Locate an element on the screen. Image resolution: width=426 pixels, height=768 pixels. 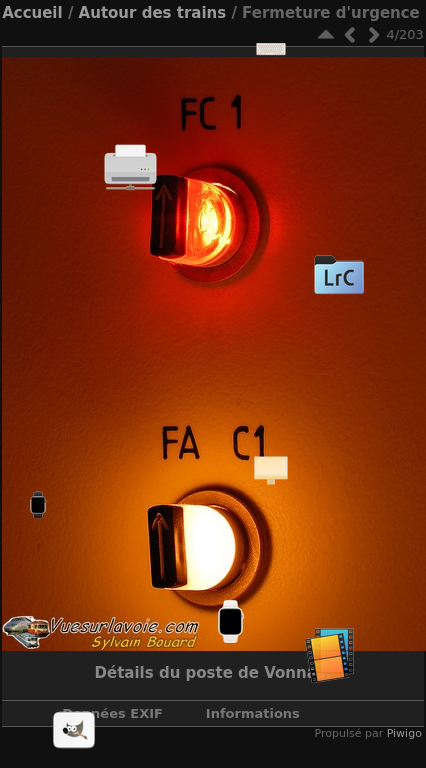
represents a yellow iMac device in system preferences is located at coordinates (271, 470).